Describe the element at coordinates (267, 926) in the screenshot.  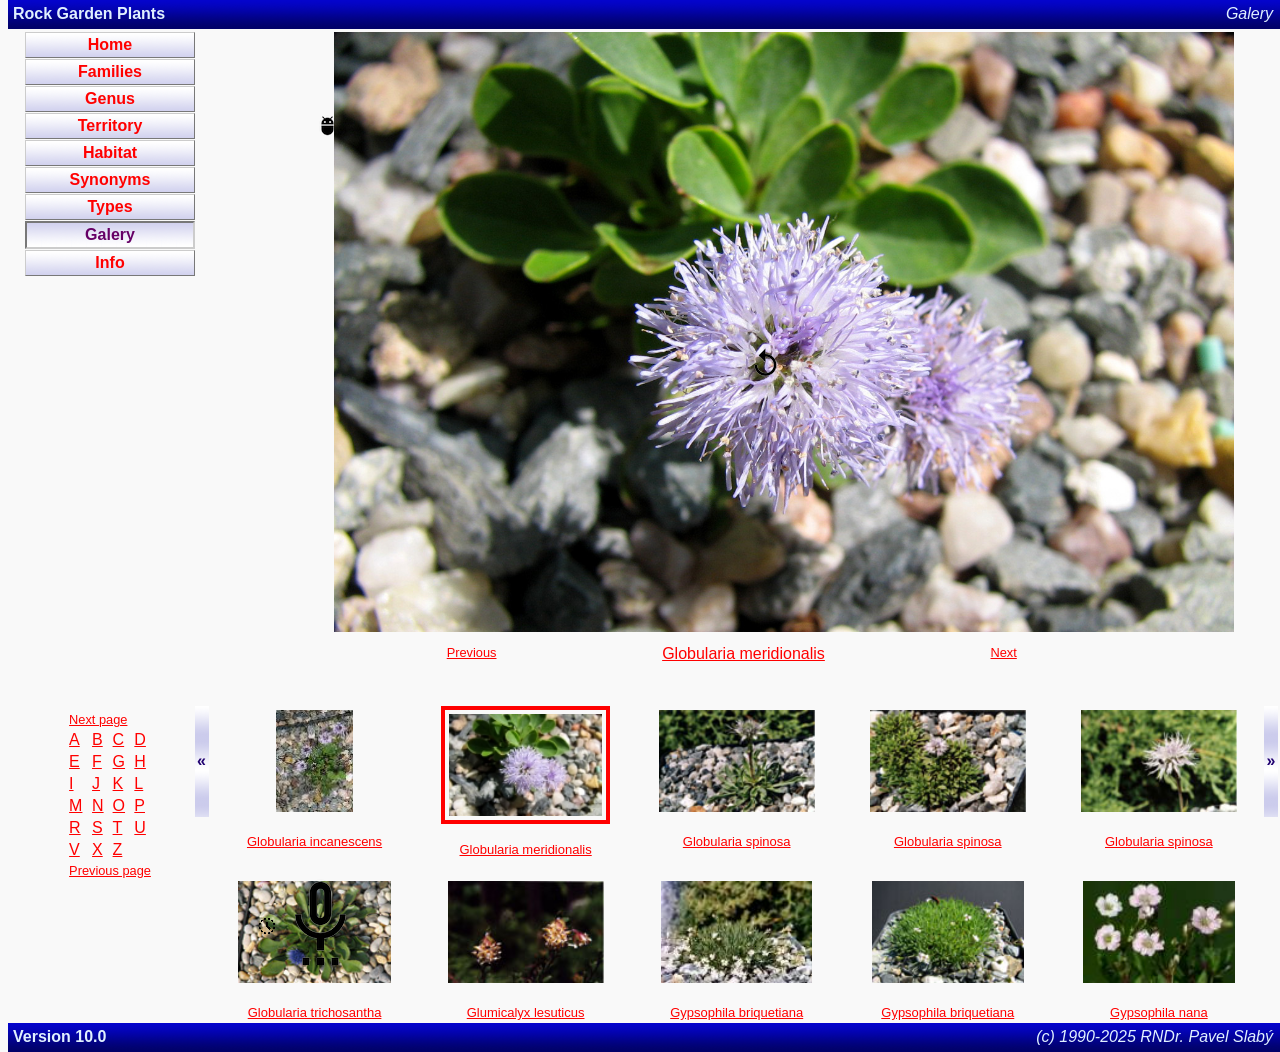
I see `indicates history tracking is disabled` at that location.